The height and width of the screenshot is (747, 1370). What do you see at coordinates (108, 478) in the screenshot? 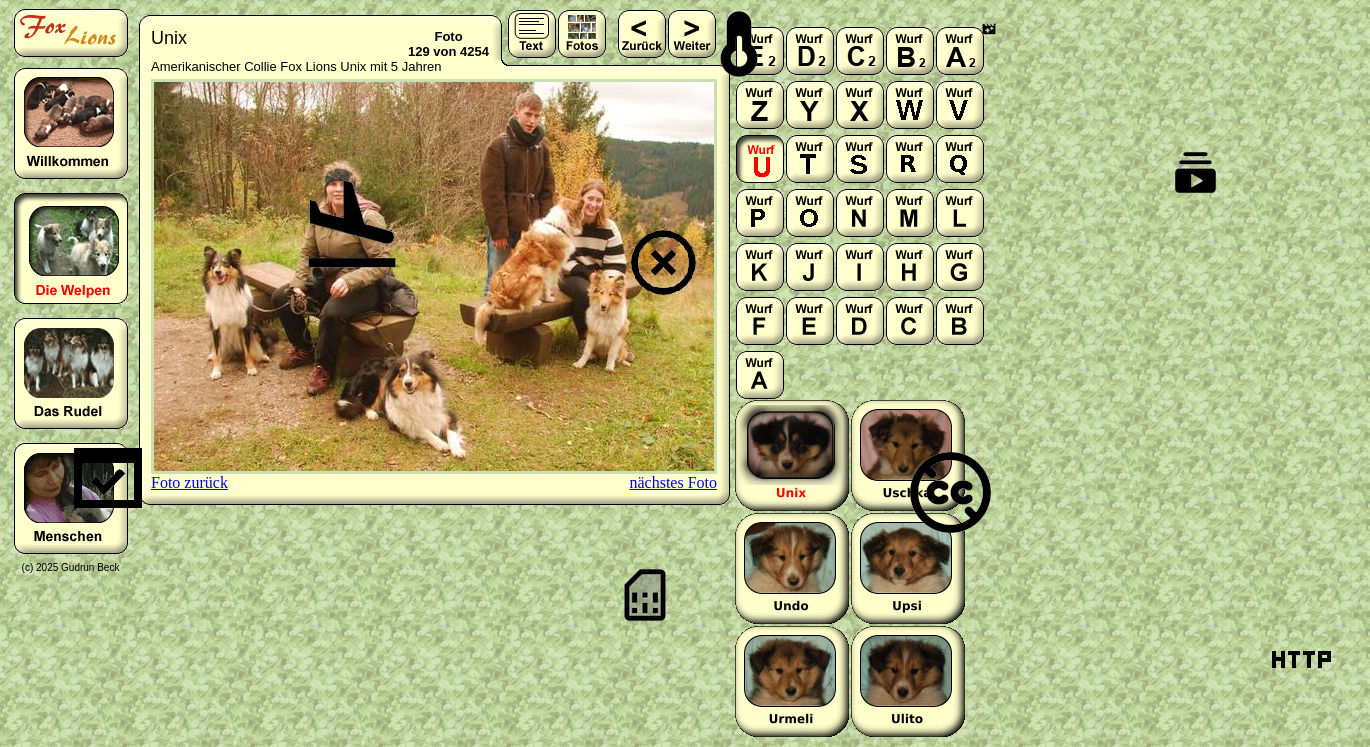
I see `indicates a verified domain or website` at bounding box center [108, 478].